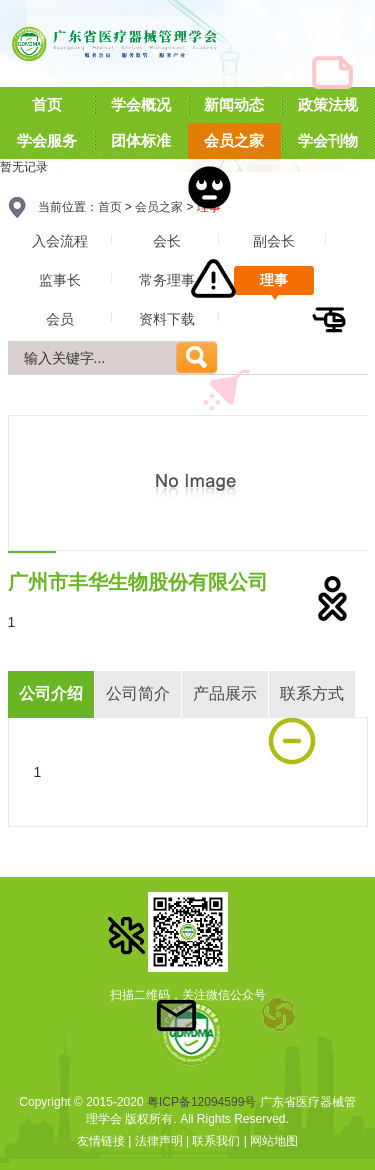 The height and width of the screenshot is (1170, 375). What do you see at coordinates (292, 741) in the screenshot?
I see `remove an item from a list or collection` at bounding box center [292, 741].